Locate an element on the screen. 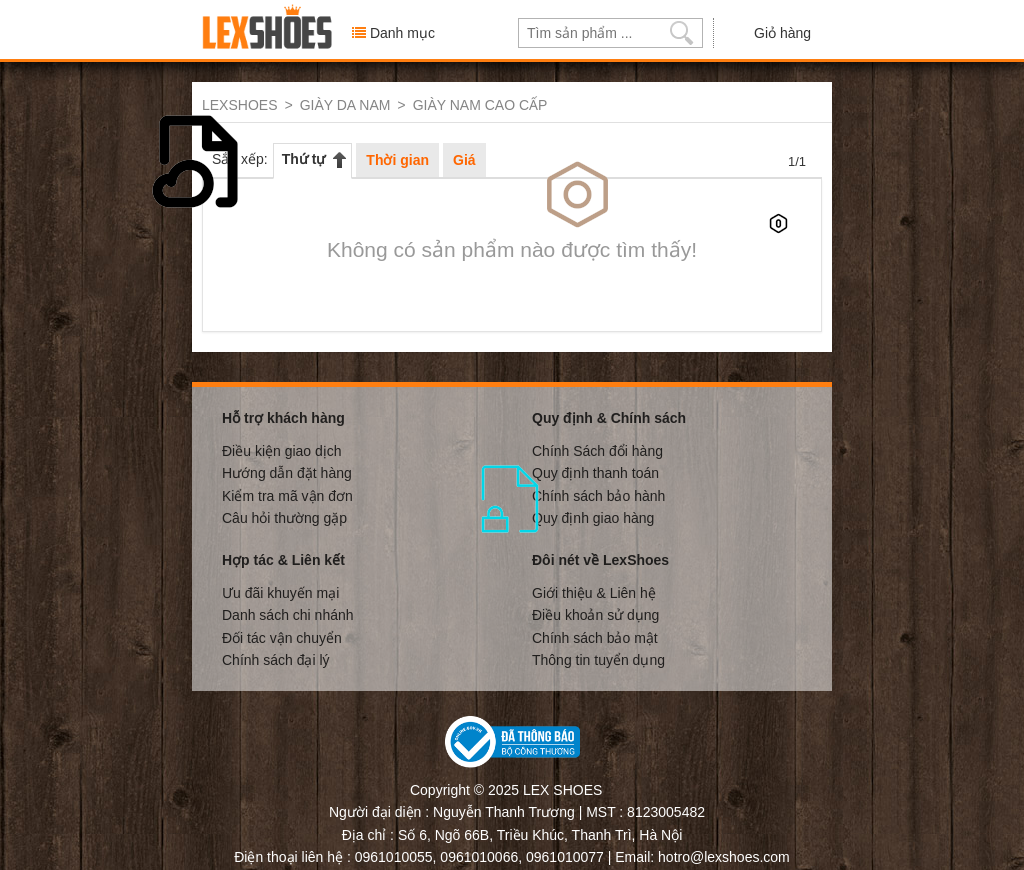  indicates zero items or empty count is located at coordinates (778, 223).